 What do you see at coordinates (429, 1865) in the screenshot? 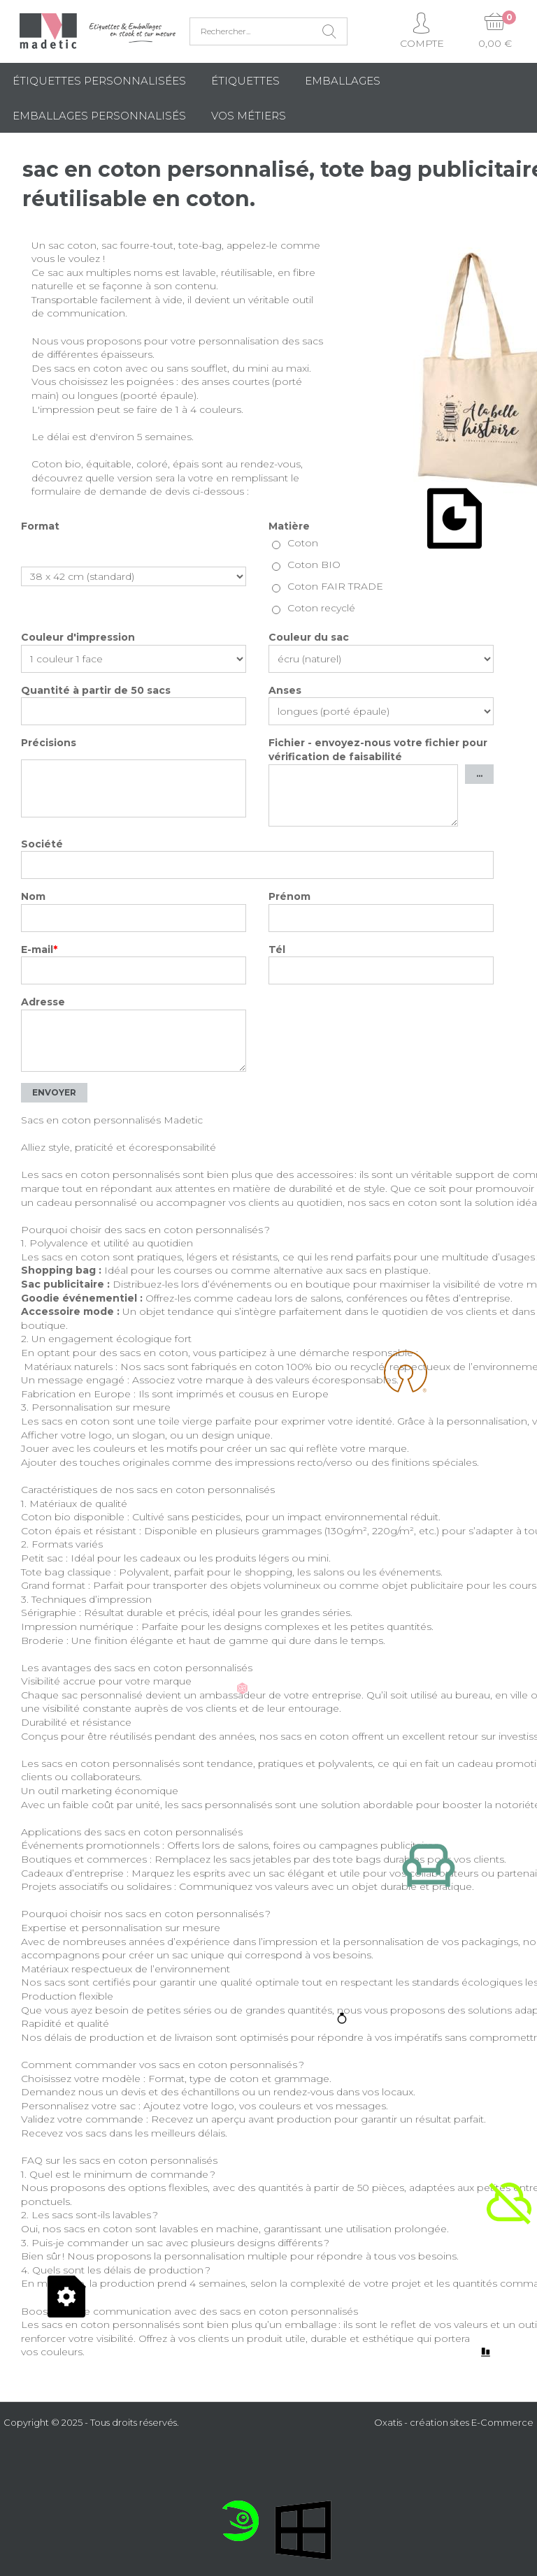
I see `browse furniture or home decor items` at bounding box center [429, 1865].